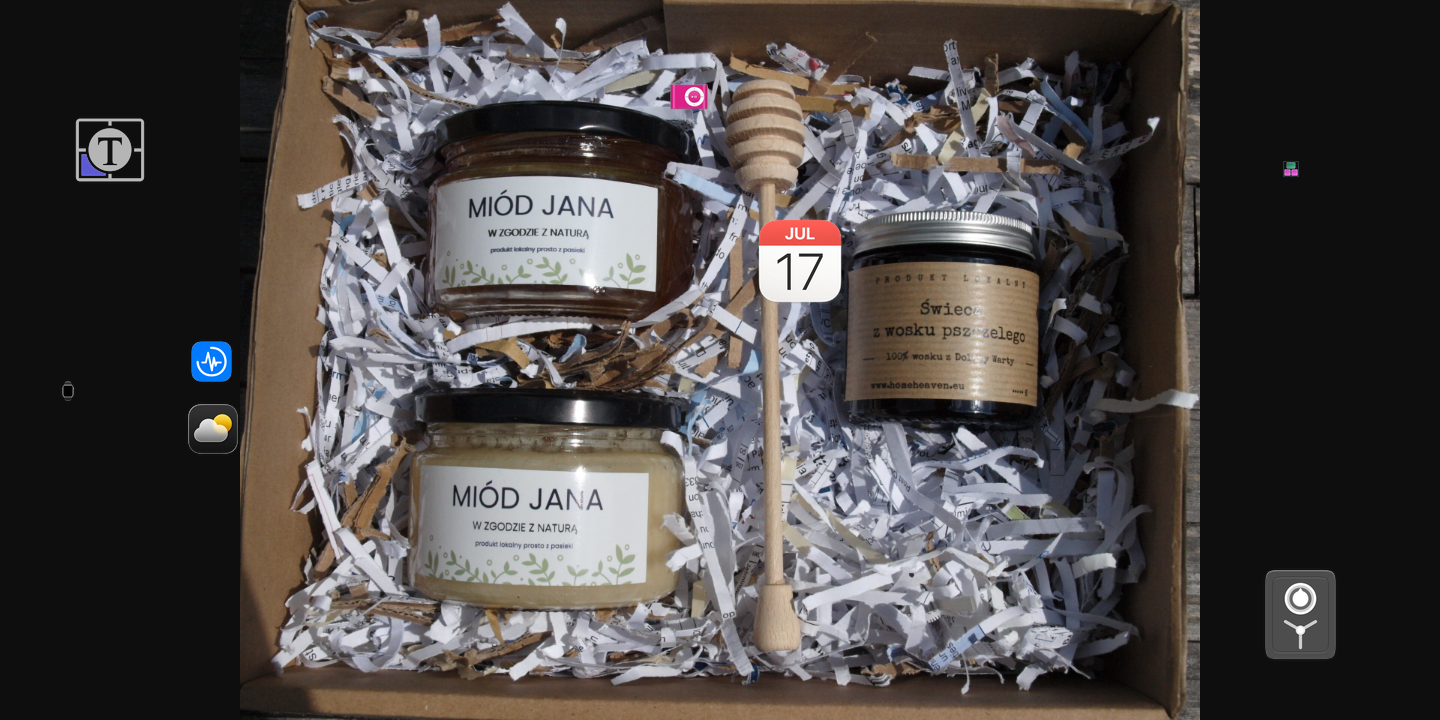 The width and height of the screenshot is (1440, 720). I want to click on access text generator tools in iMovie, so click(110, 150).